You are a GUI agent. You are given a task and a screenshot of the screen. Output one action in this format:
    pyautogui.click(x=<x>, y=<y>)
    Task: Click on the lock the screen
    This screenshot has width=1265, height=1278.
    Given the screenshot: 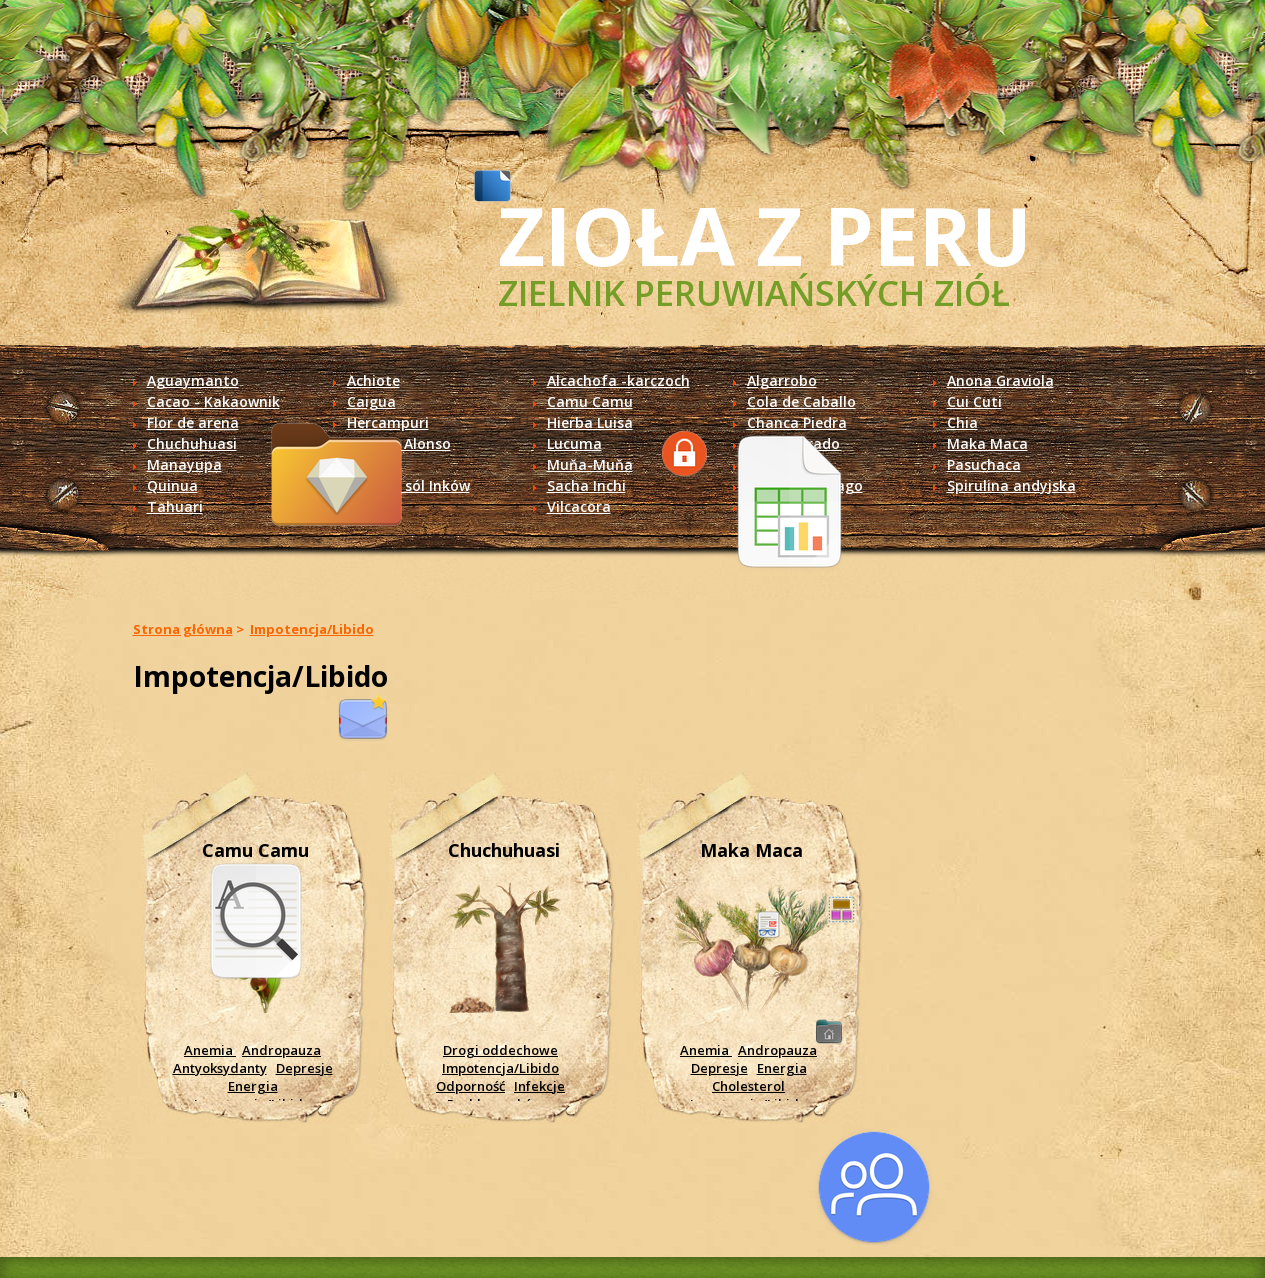 What is the action you would take?
    pyautogui.click(x=684, y=453)
    